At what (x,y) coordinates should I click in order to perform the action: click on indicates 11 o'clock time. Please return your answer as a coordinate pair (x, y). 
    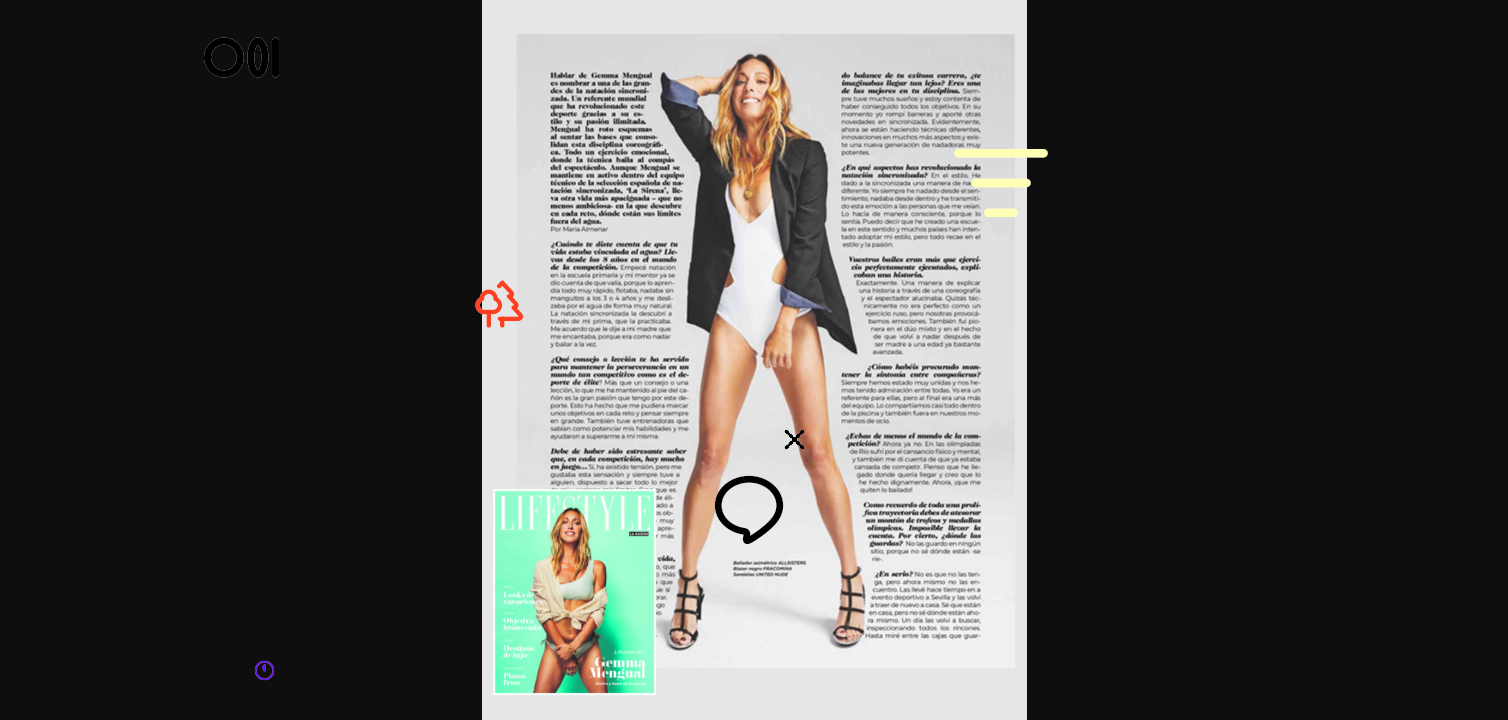
    Looking at the image, I should click on (264, 670).